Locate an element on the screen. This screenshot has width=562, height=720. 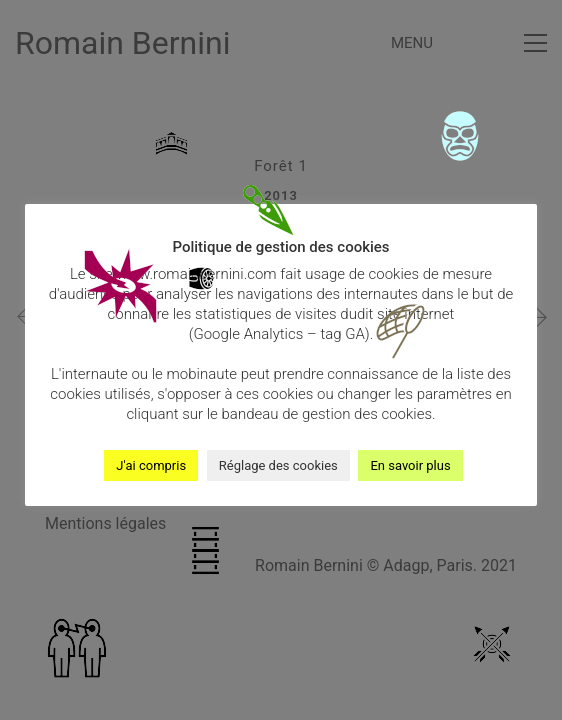
select throwing knife weapon is located at coordinates (268, 210).